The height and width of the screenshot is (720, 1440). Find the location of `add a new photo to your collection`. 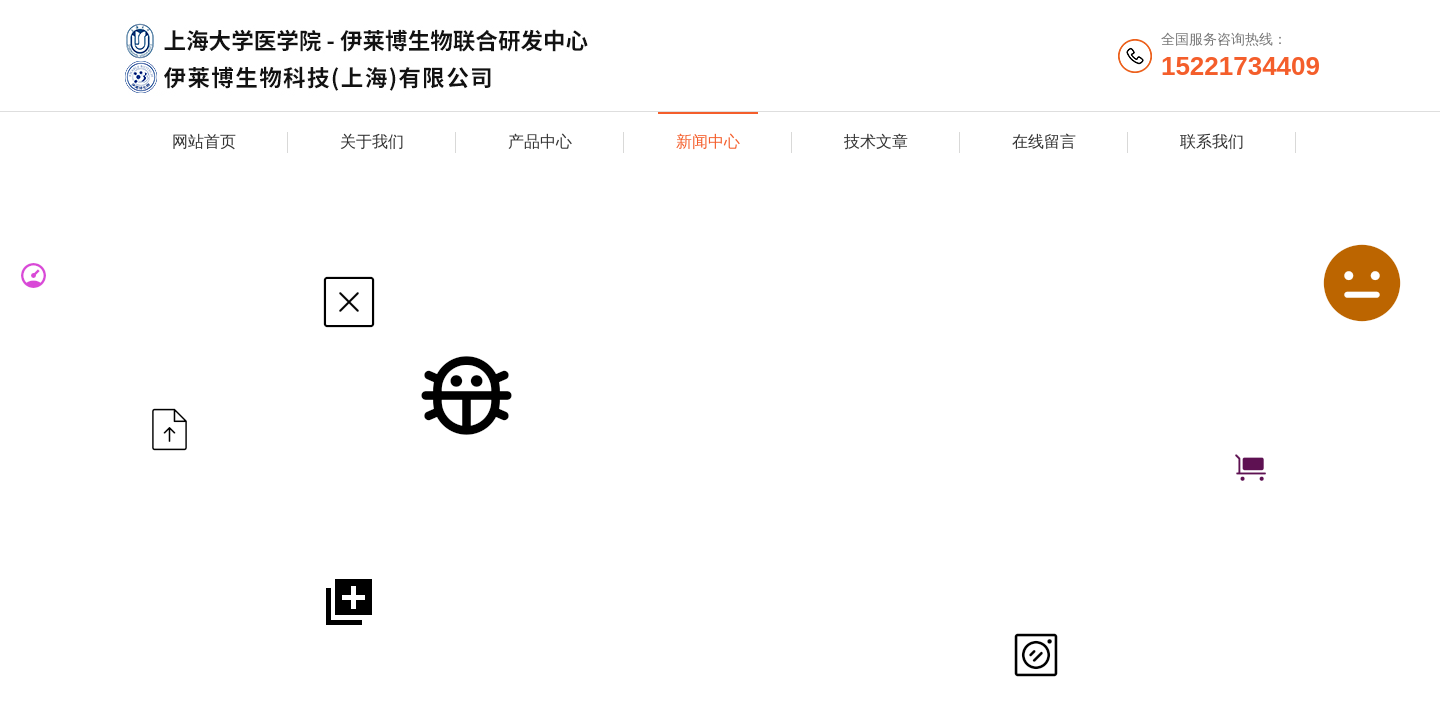

add a new photo to your collection is located at coordinates (349, 602).